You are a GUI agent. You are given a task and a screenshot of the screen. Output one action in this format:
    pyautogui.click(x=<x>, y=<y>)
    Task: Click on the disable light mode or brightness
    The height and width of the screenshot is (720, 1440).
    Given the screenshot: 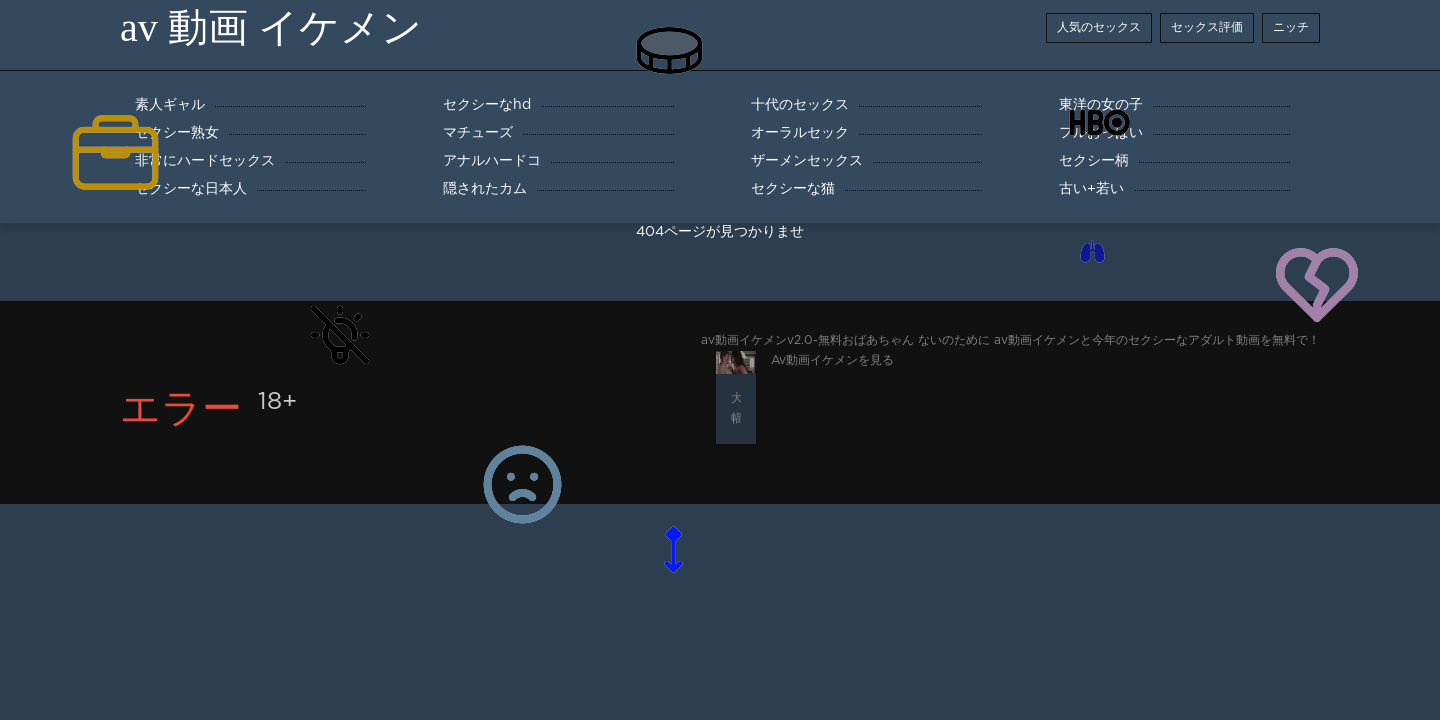 What is the action you would take?
    pyautogui.click(x=340, y=335)
    